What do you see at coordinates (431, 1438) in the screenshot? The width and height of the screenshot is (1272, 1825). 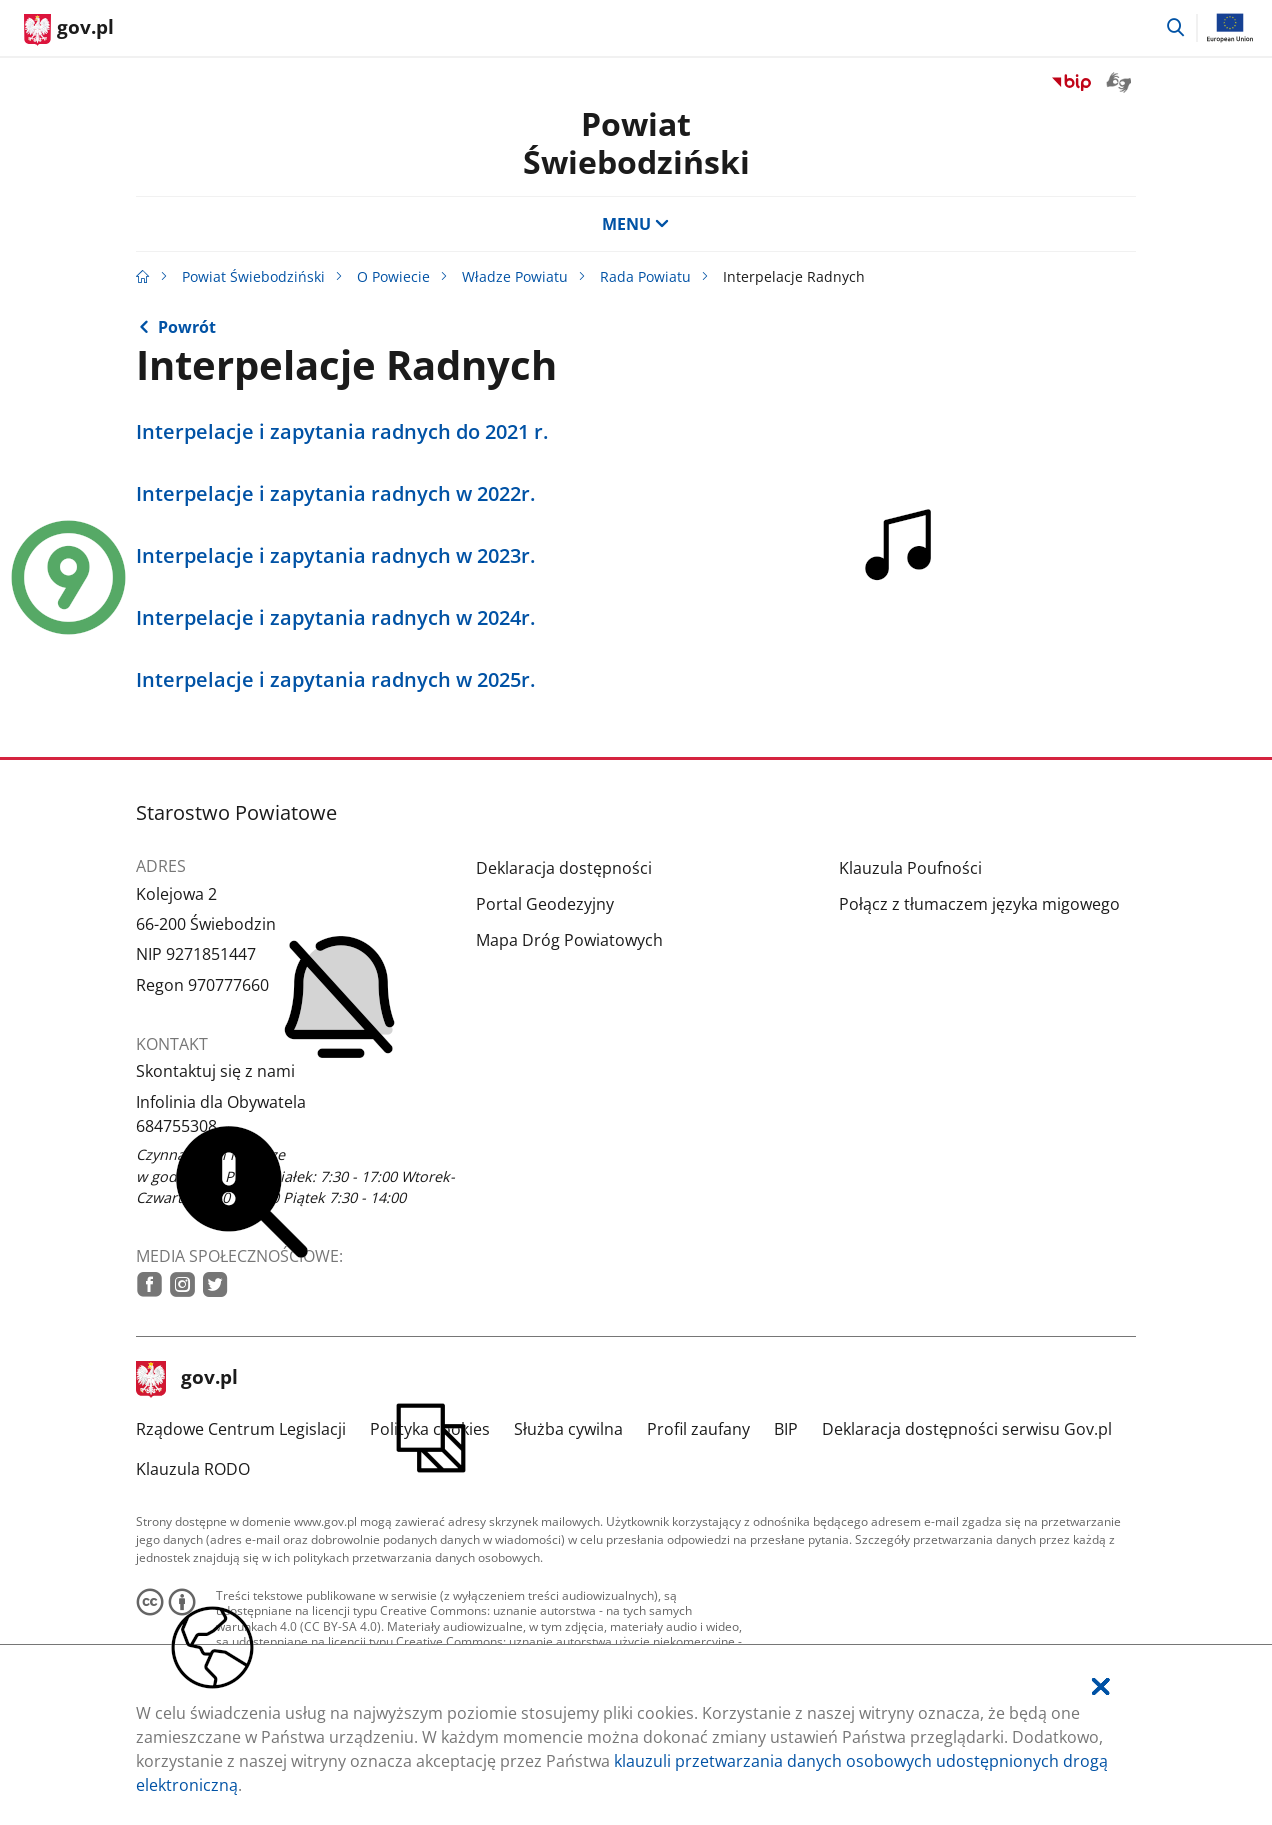 I see `remove or subtract a layer from selection` at bounding box center [431, 1438].